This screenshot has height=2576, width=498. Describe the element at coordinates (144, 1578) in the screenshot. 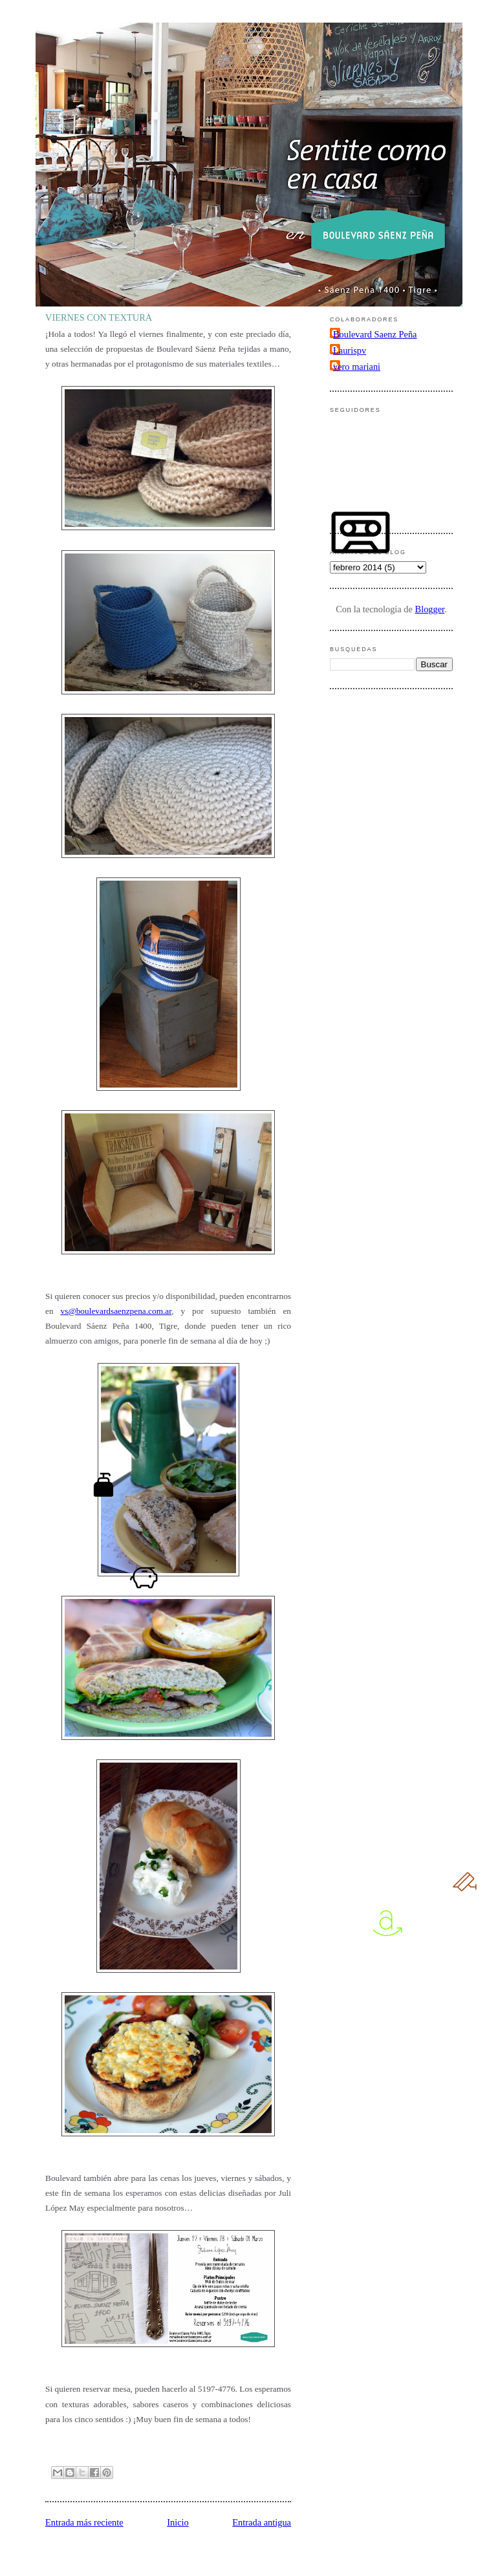

I see `view your savings or budget` at that location.